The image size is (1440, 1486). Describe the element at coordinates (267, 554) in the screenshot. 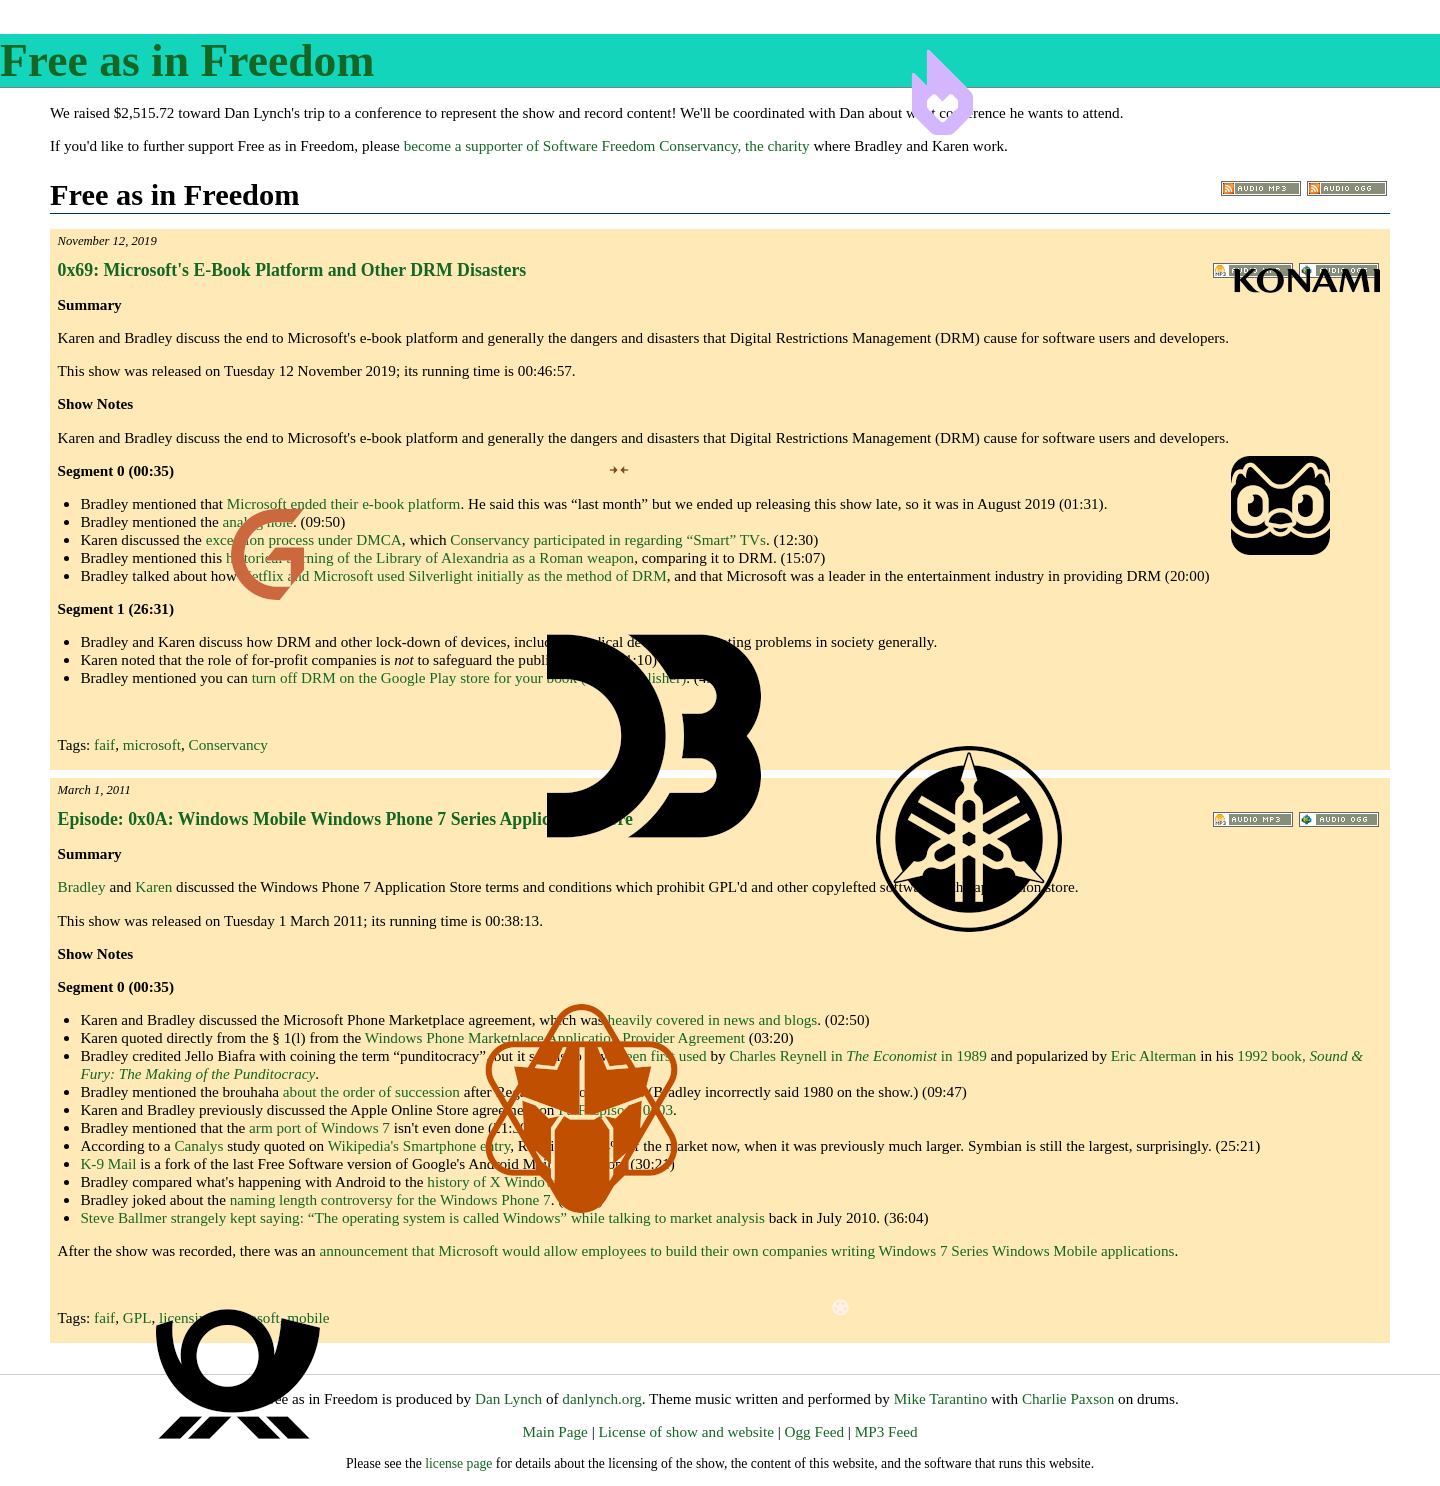

I see `visit the Great Learning website or platform` at that location.